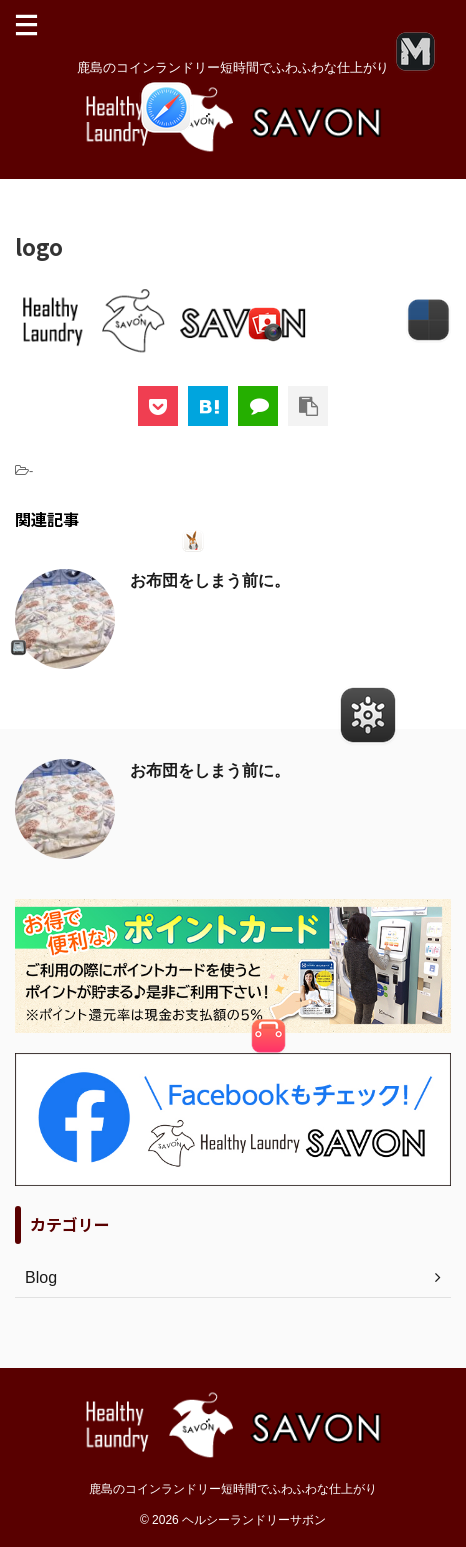  I want to click on open the web browser app, so click(166, 107).